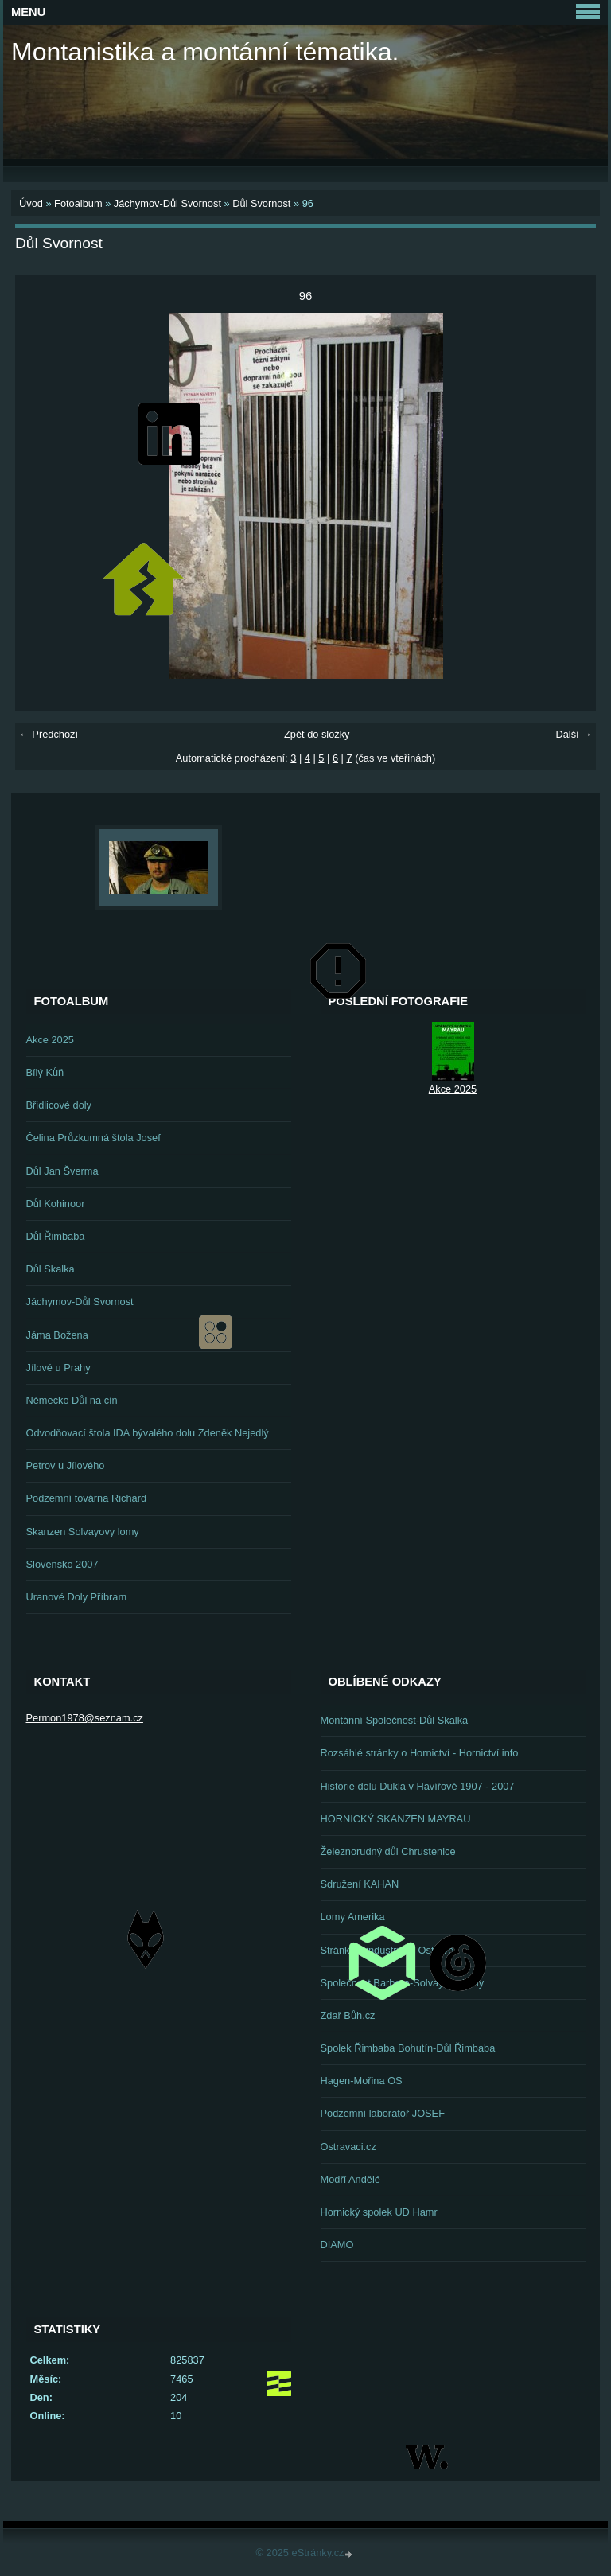  I want to click on indicates spam or junk content warning, so click(338, 971).